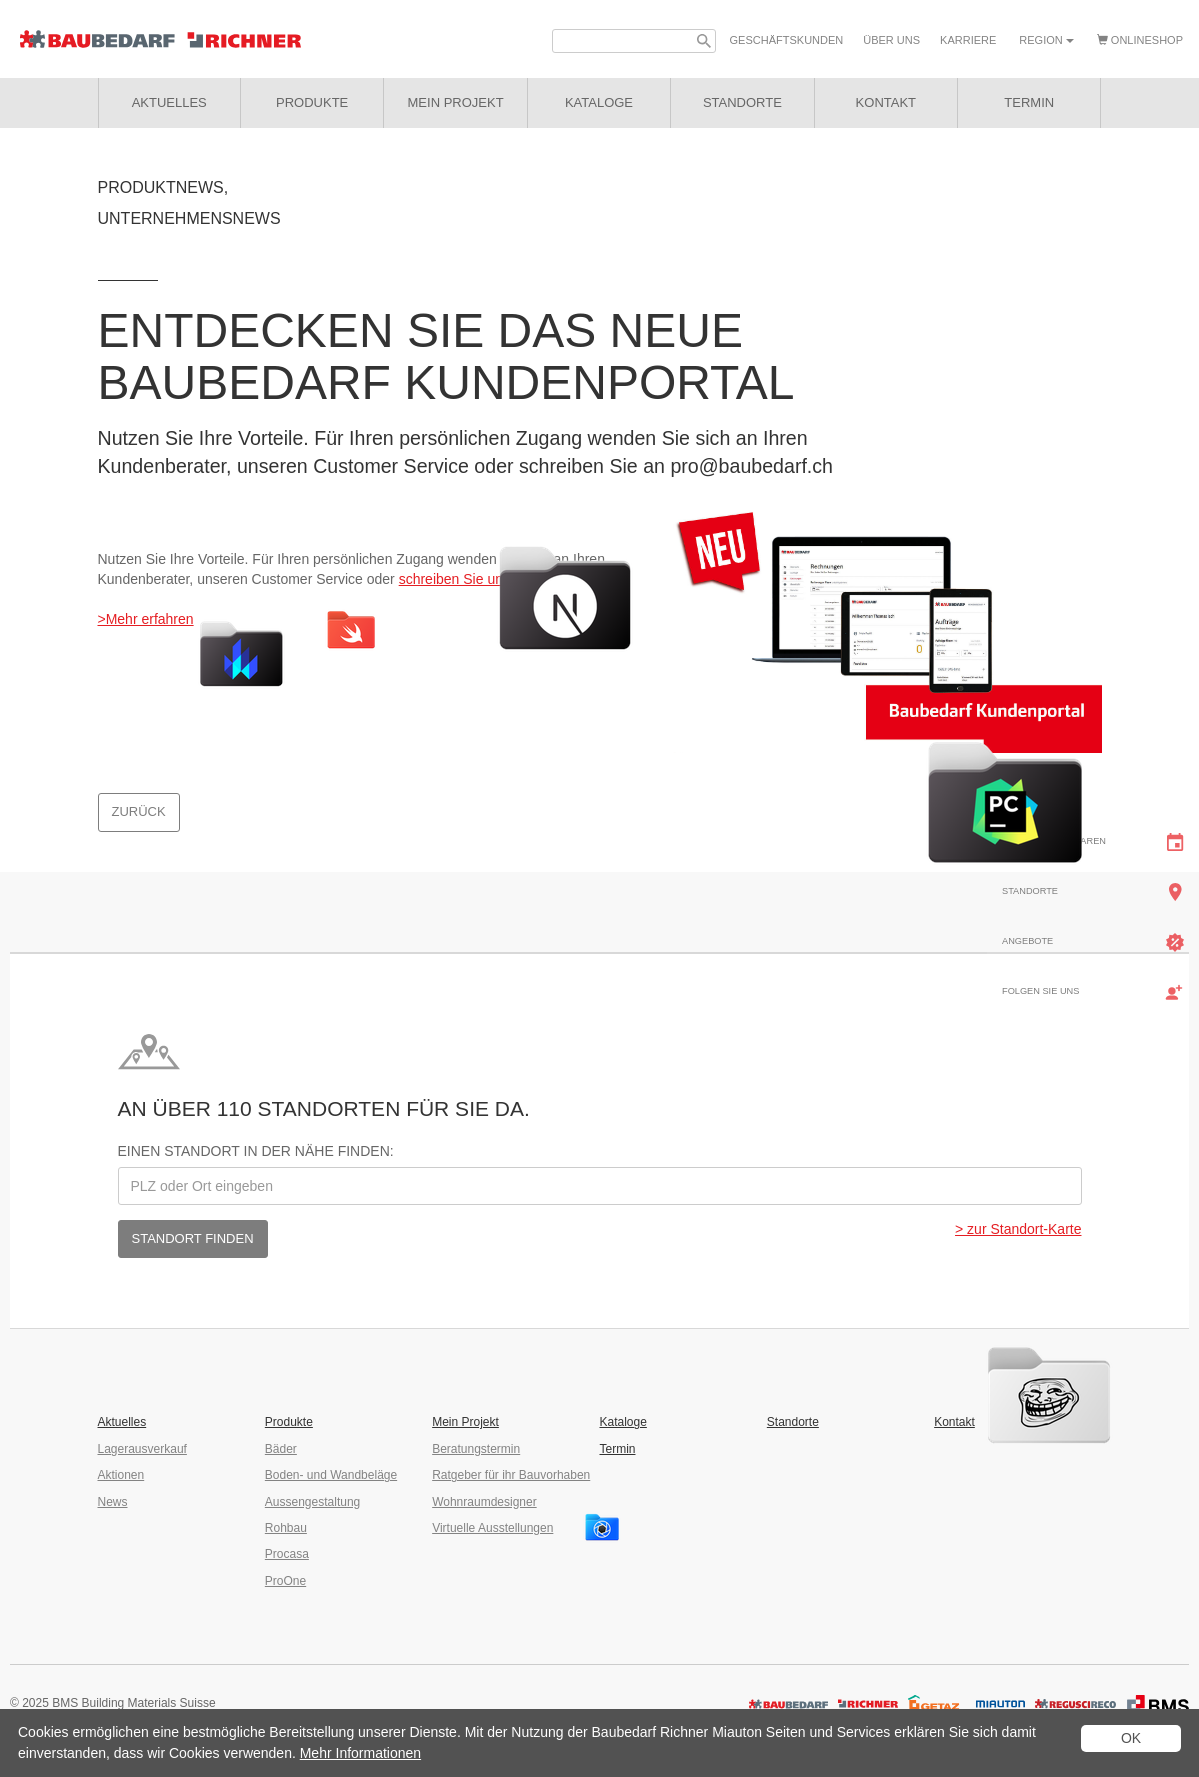  I want to click on open pycharm project folder, so click(1004, 806).